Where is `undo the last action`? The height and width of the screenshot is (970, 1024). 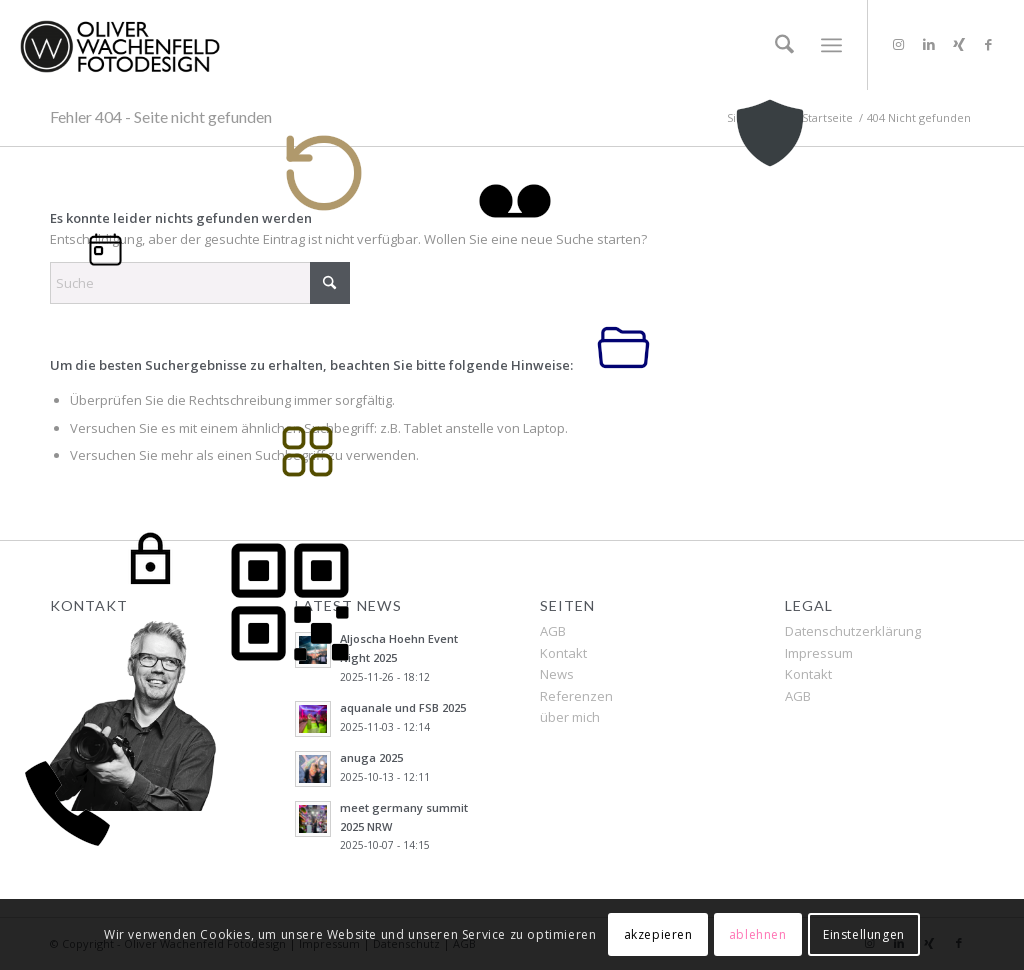
undo the last action is located at coordinates (324, 173).